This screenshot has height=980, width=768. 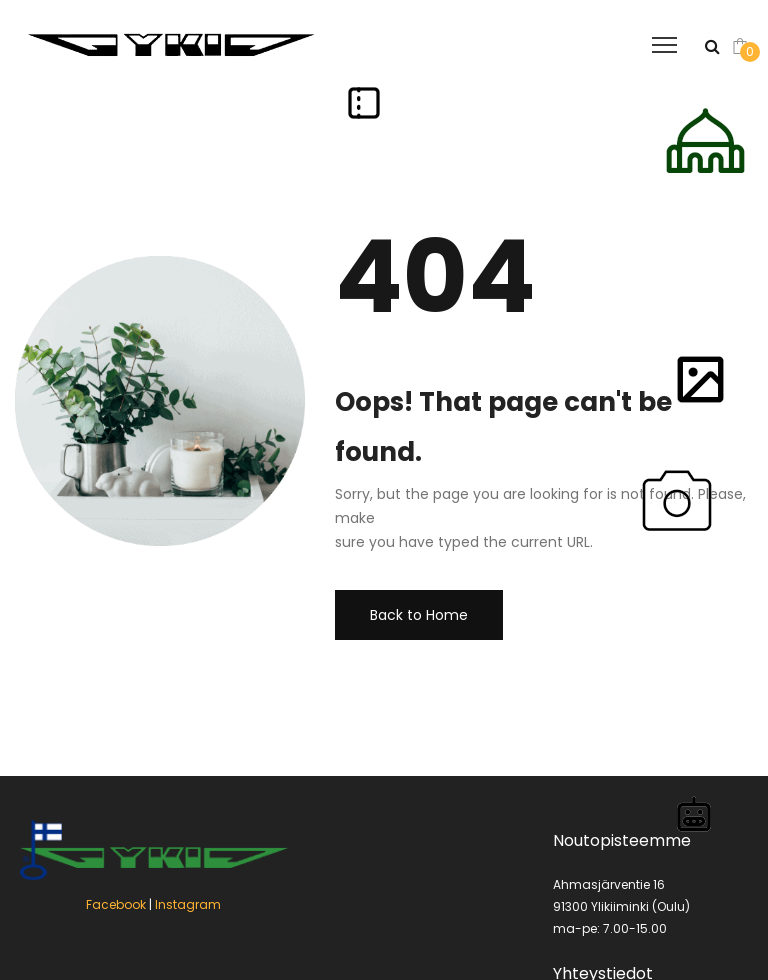 I want to click on toggle sidebar panel off, so click(x=364, y=103).